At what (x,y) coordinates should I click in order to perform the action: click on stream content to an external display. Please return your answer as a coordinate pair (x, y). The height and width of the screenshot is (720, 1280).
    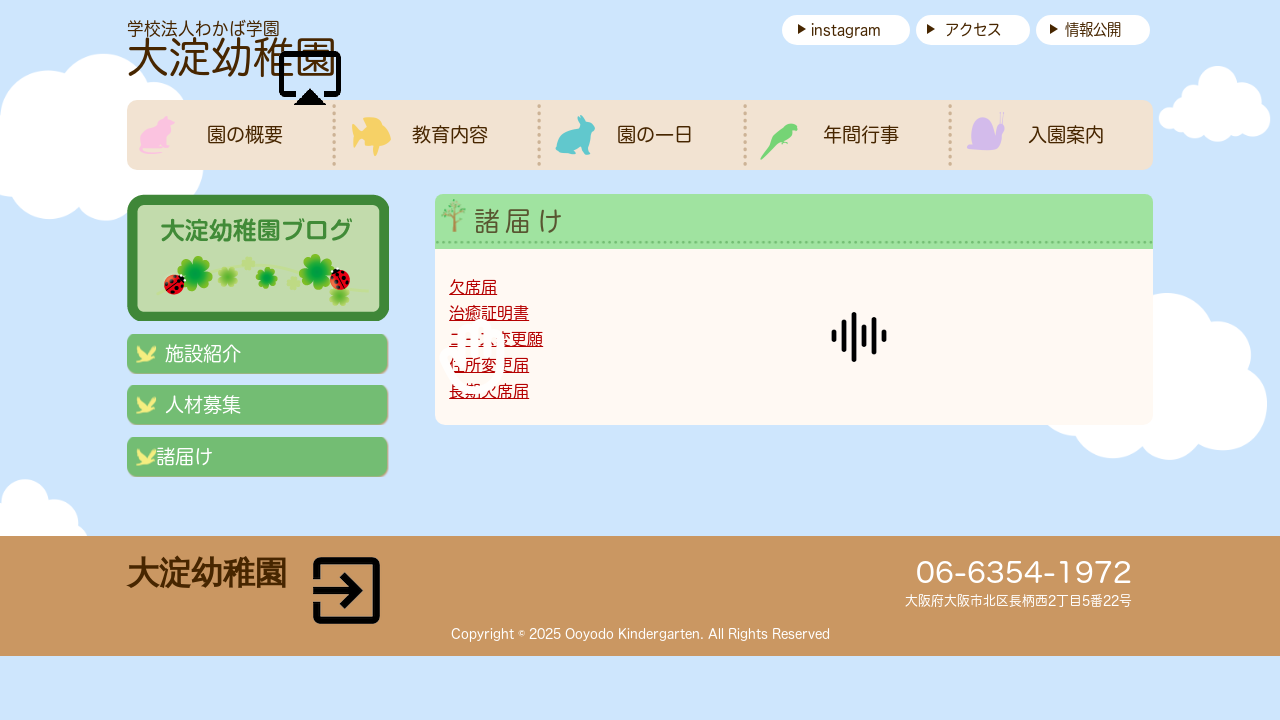
    Looking at the image, I should click on (310, 77).